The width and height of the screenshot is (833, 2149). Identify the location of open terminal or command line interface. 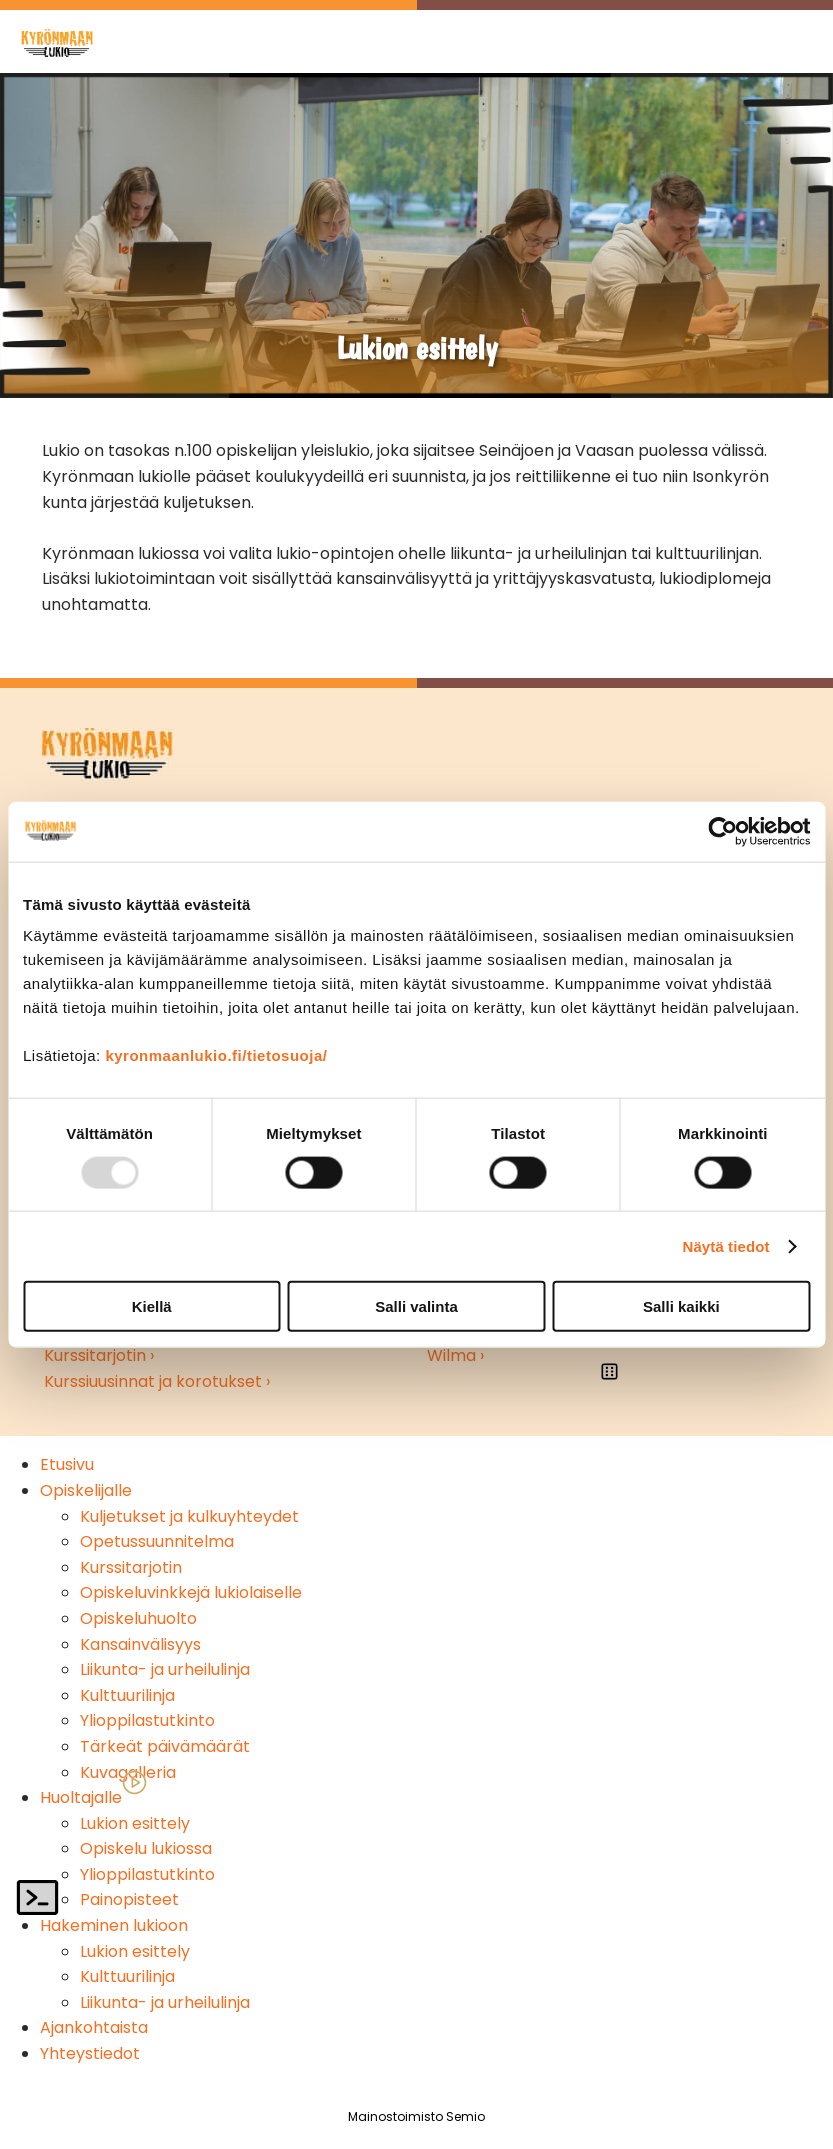
(37, 1897).